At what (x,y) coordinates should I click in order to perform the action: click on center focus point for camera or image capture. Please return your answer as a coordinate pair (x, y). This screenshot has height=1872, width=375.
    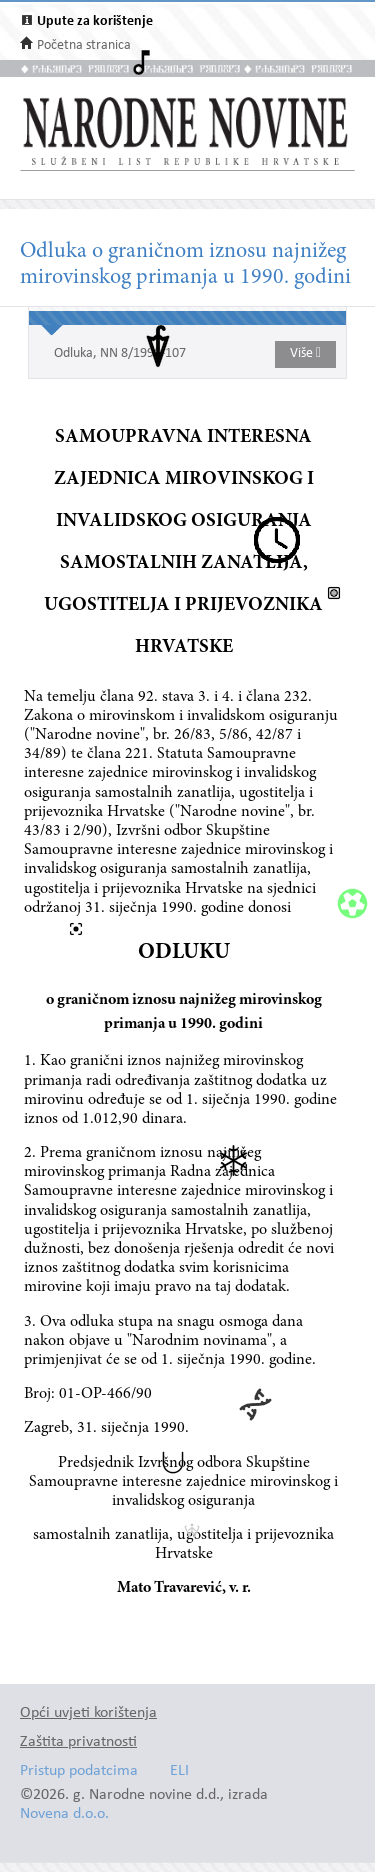
    Looking at the image, I should click on (76, 929).